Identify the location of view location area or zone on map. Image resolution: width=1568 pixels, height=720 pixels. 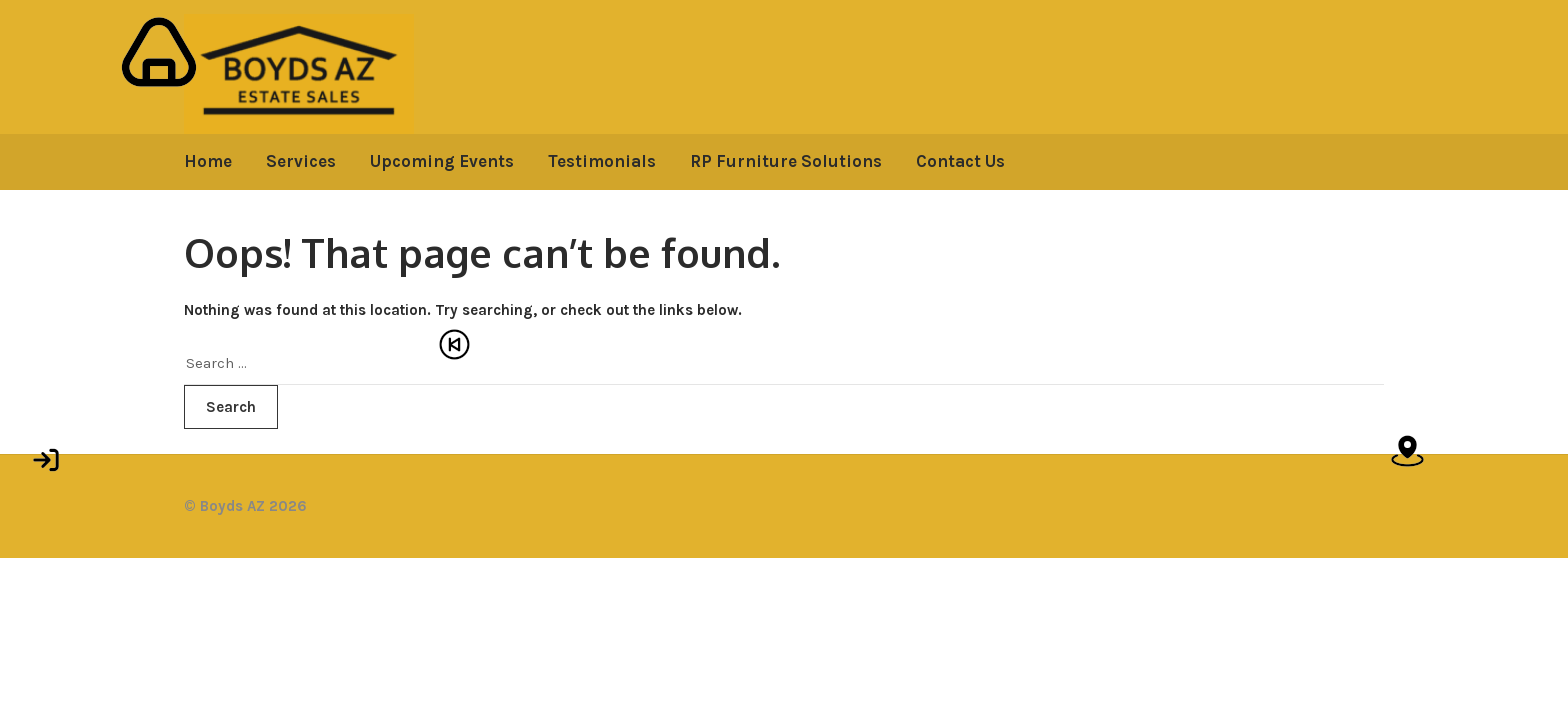
(1407, 451).